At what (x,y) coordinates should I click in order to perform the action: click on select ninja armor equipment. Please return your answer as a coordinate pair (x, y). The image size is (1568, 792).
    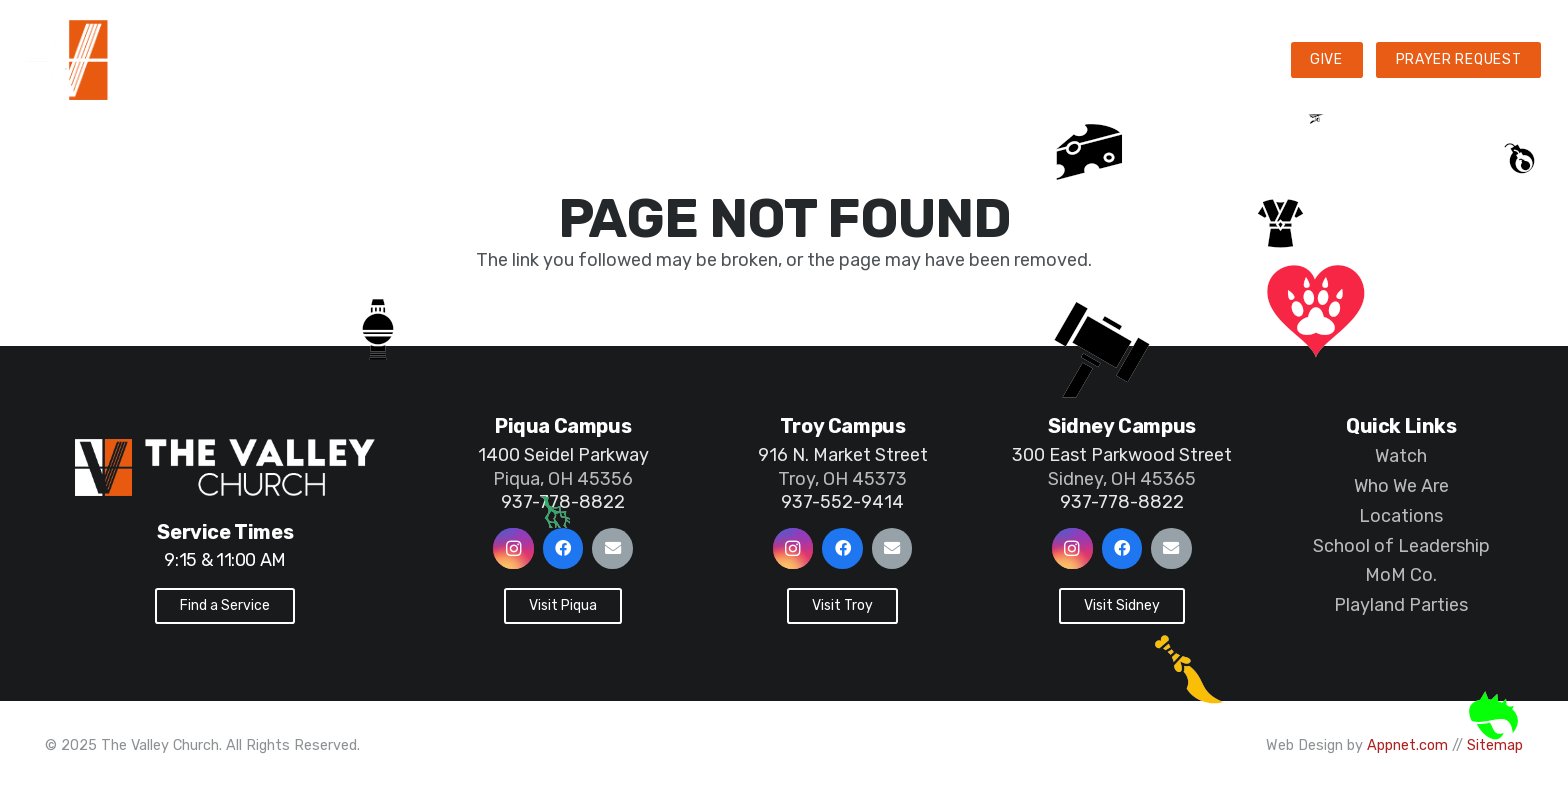
    Looking at the image, I should click on (1280, 223).